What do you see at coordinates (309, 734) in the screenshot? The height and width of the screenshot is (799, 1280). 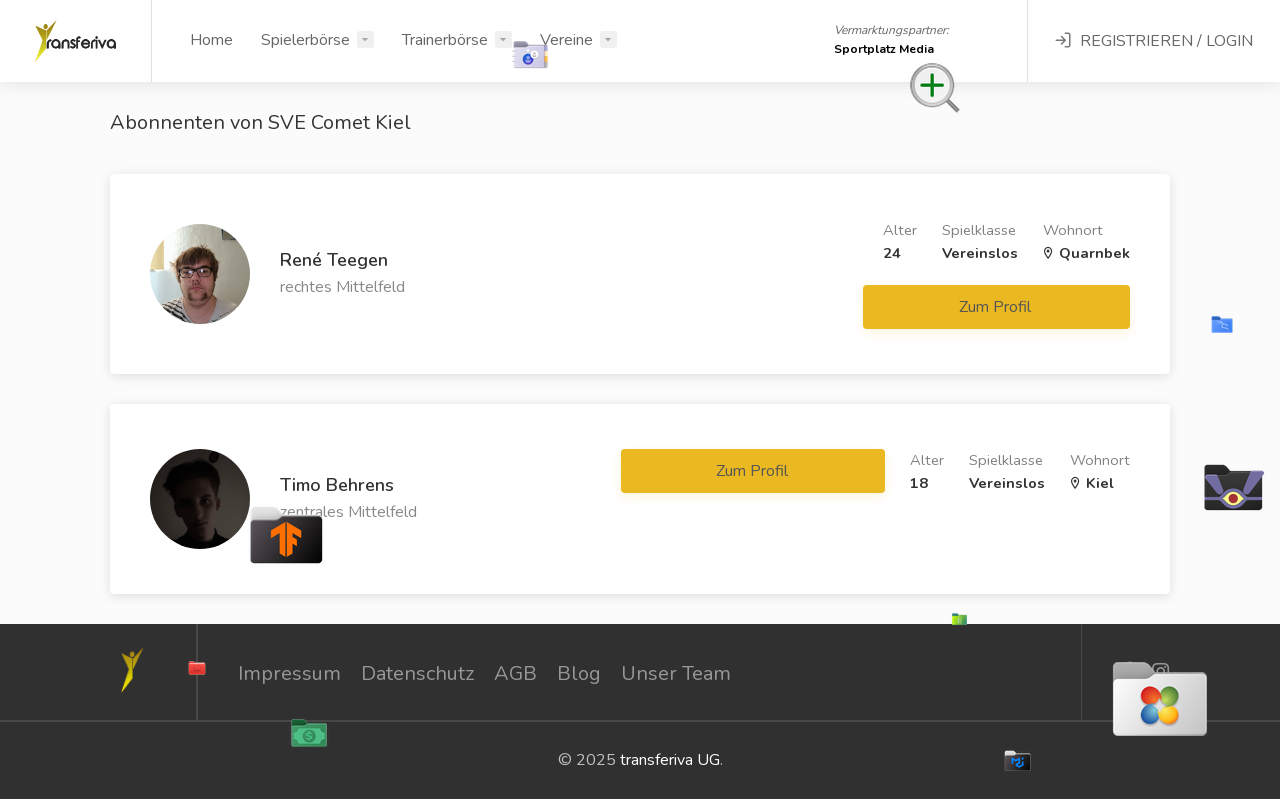 I see `open folder containing financial documents` at bounding box center [309, 734].